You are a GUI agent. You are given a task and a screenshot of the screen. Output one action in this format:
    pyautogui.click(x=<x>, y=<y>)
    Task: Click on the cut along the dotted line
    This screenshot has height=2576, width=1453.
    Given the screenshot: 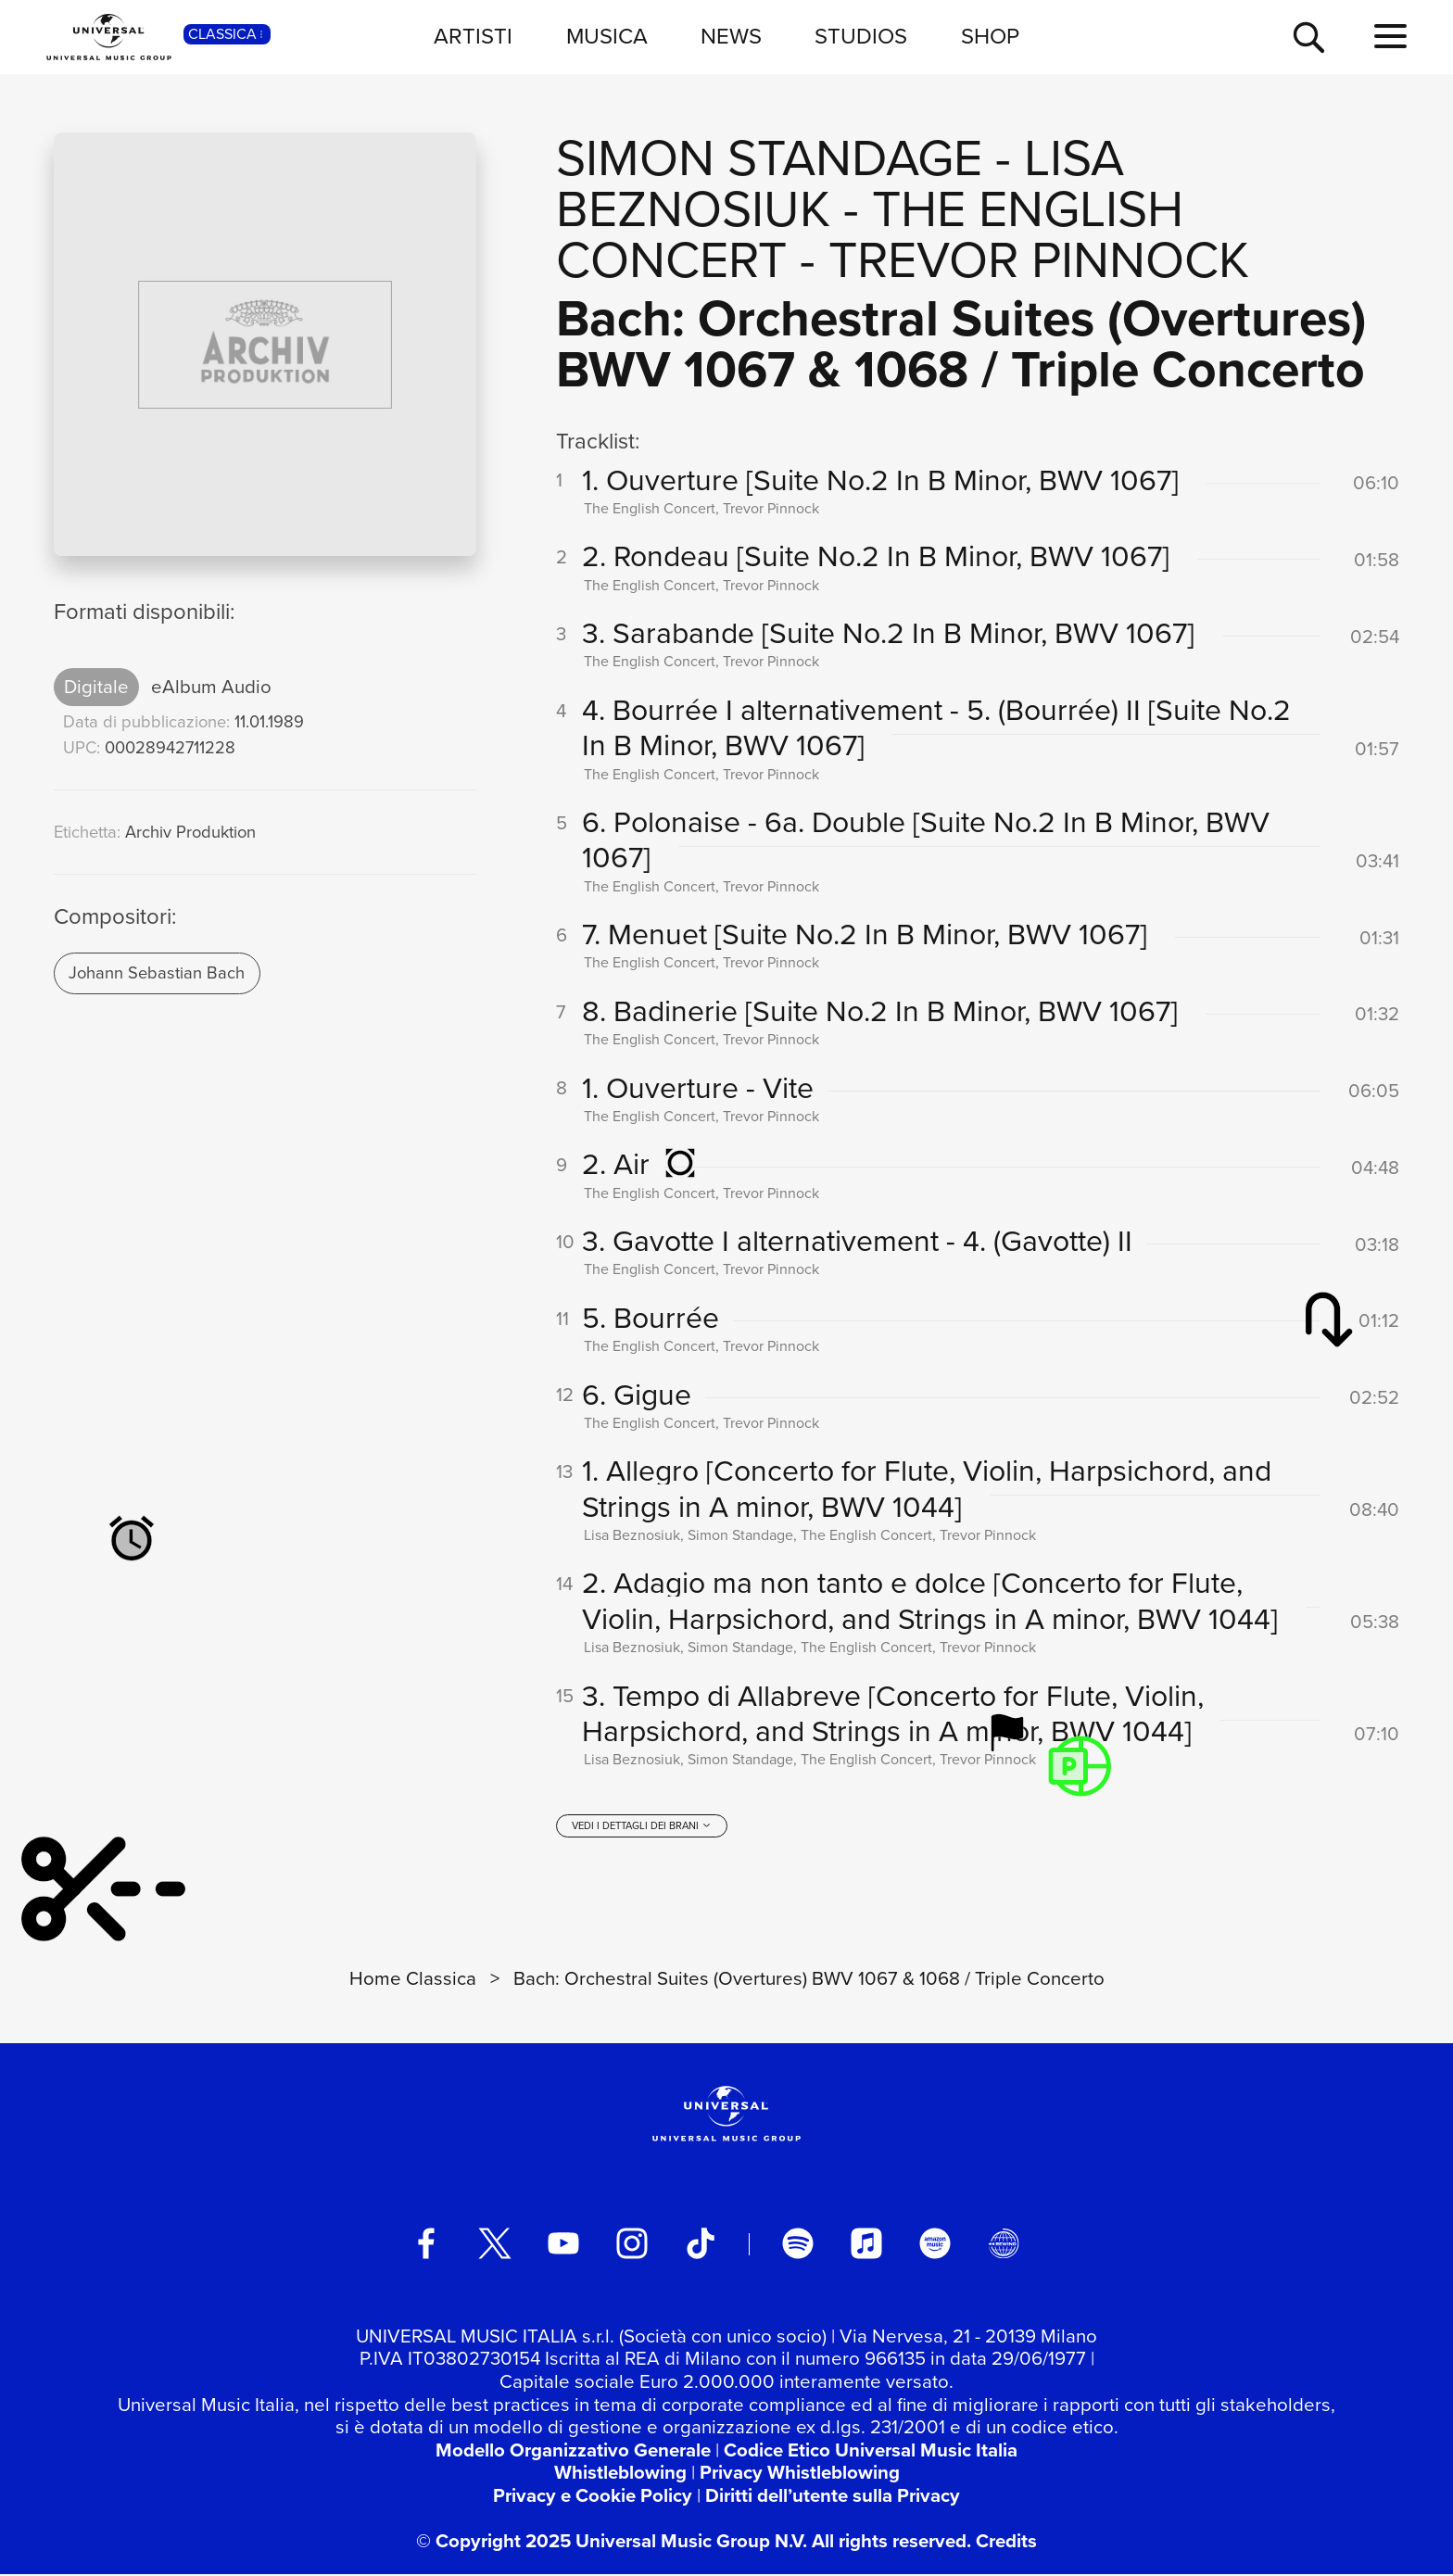 What is the action you would take?
    pyautogui.click(x=103, y=1888)
    